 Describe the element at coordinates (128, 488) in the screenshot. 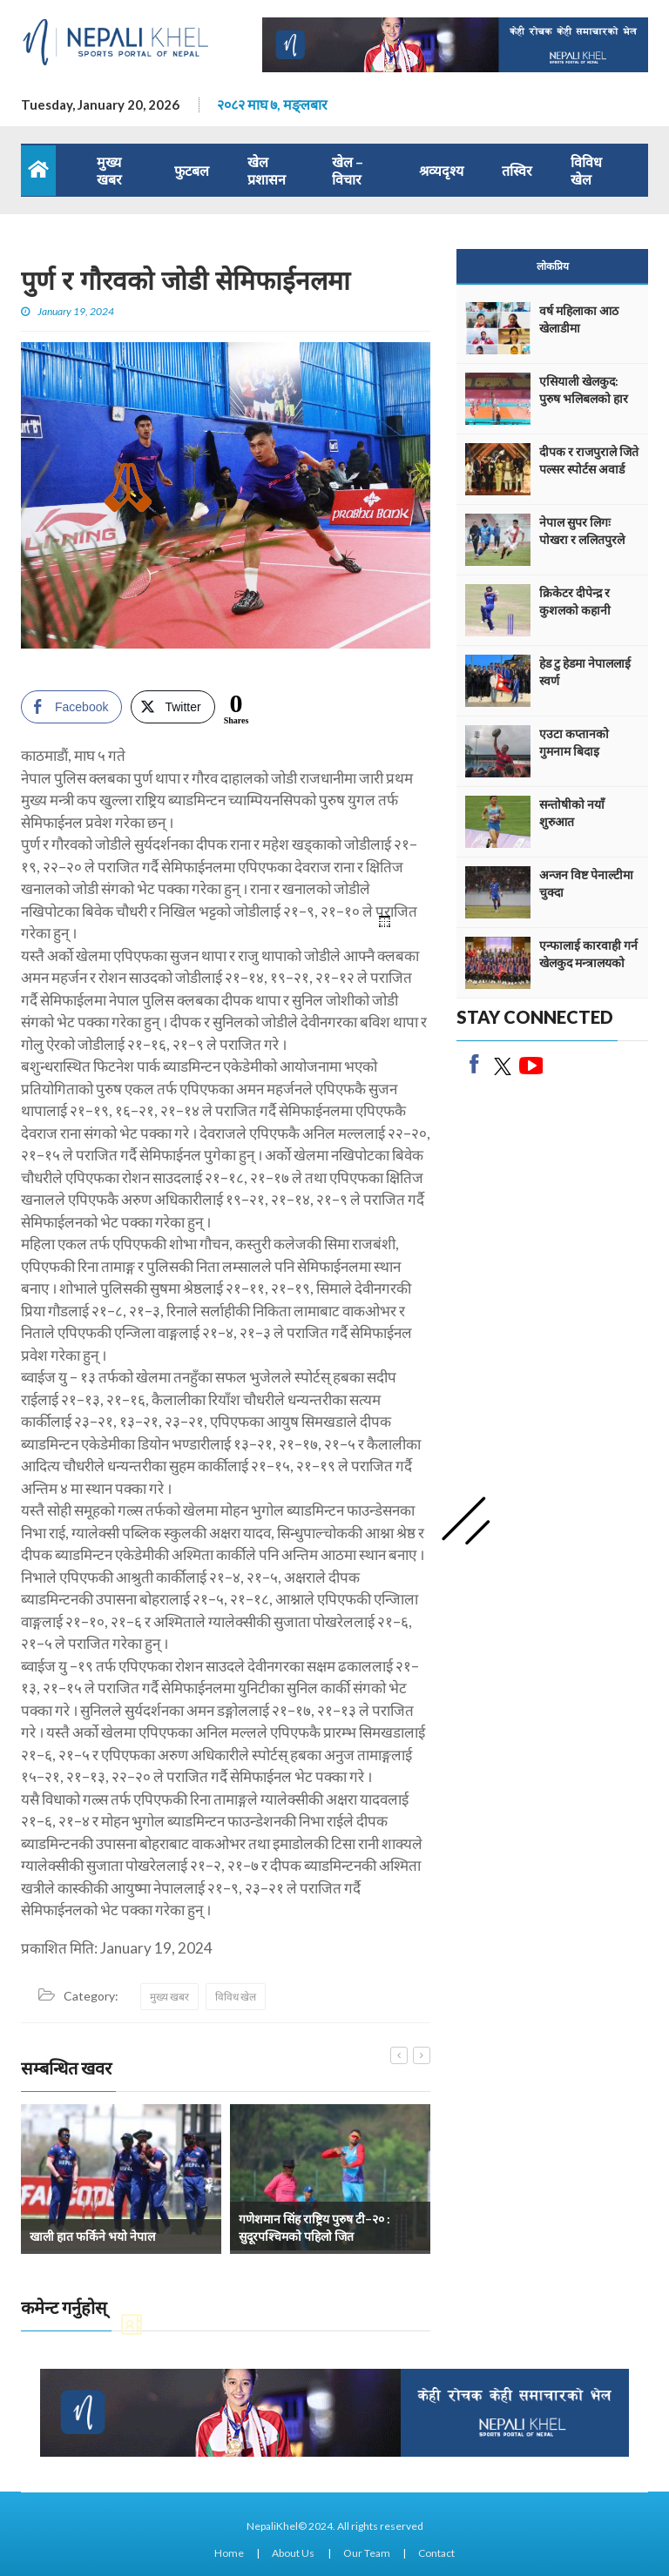

I see `express gratitude or thanks` at that location.